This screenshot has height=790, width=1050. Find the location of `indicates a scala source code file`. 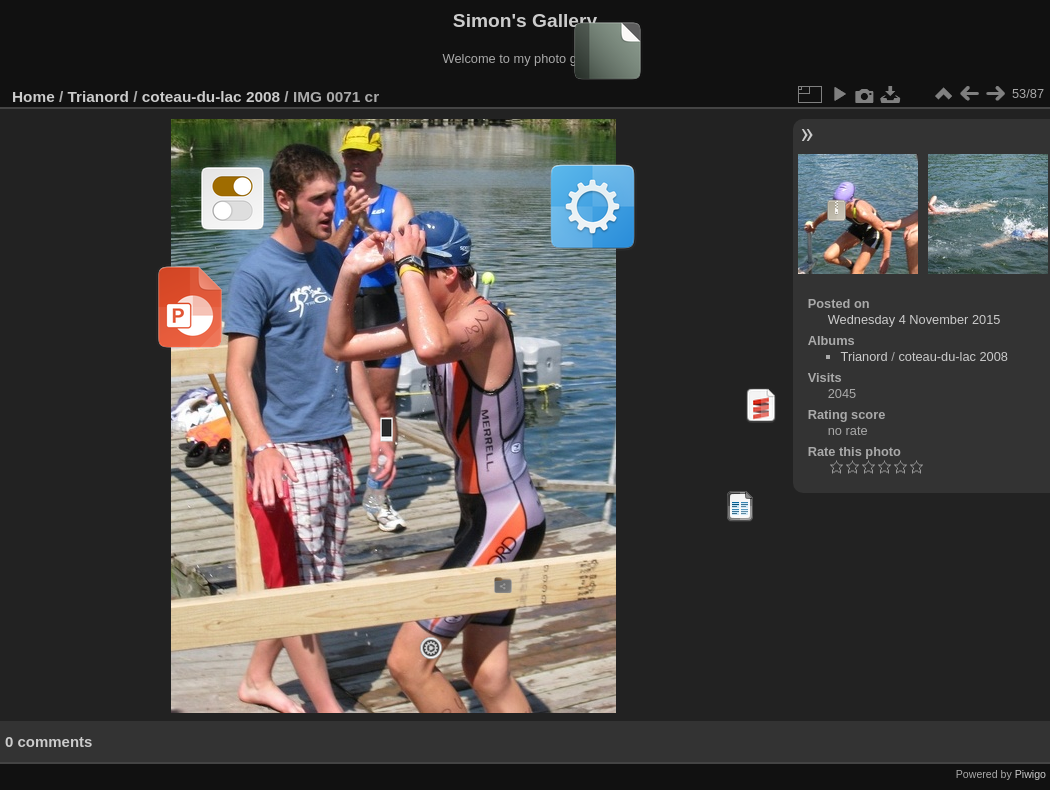

indicates a scala source code file is located at coordinates (761, 405).